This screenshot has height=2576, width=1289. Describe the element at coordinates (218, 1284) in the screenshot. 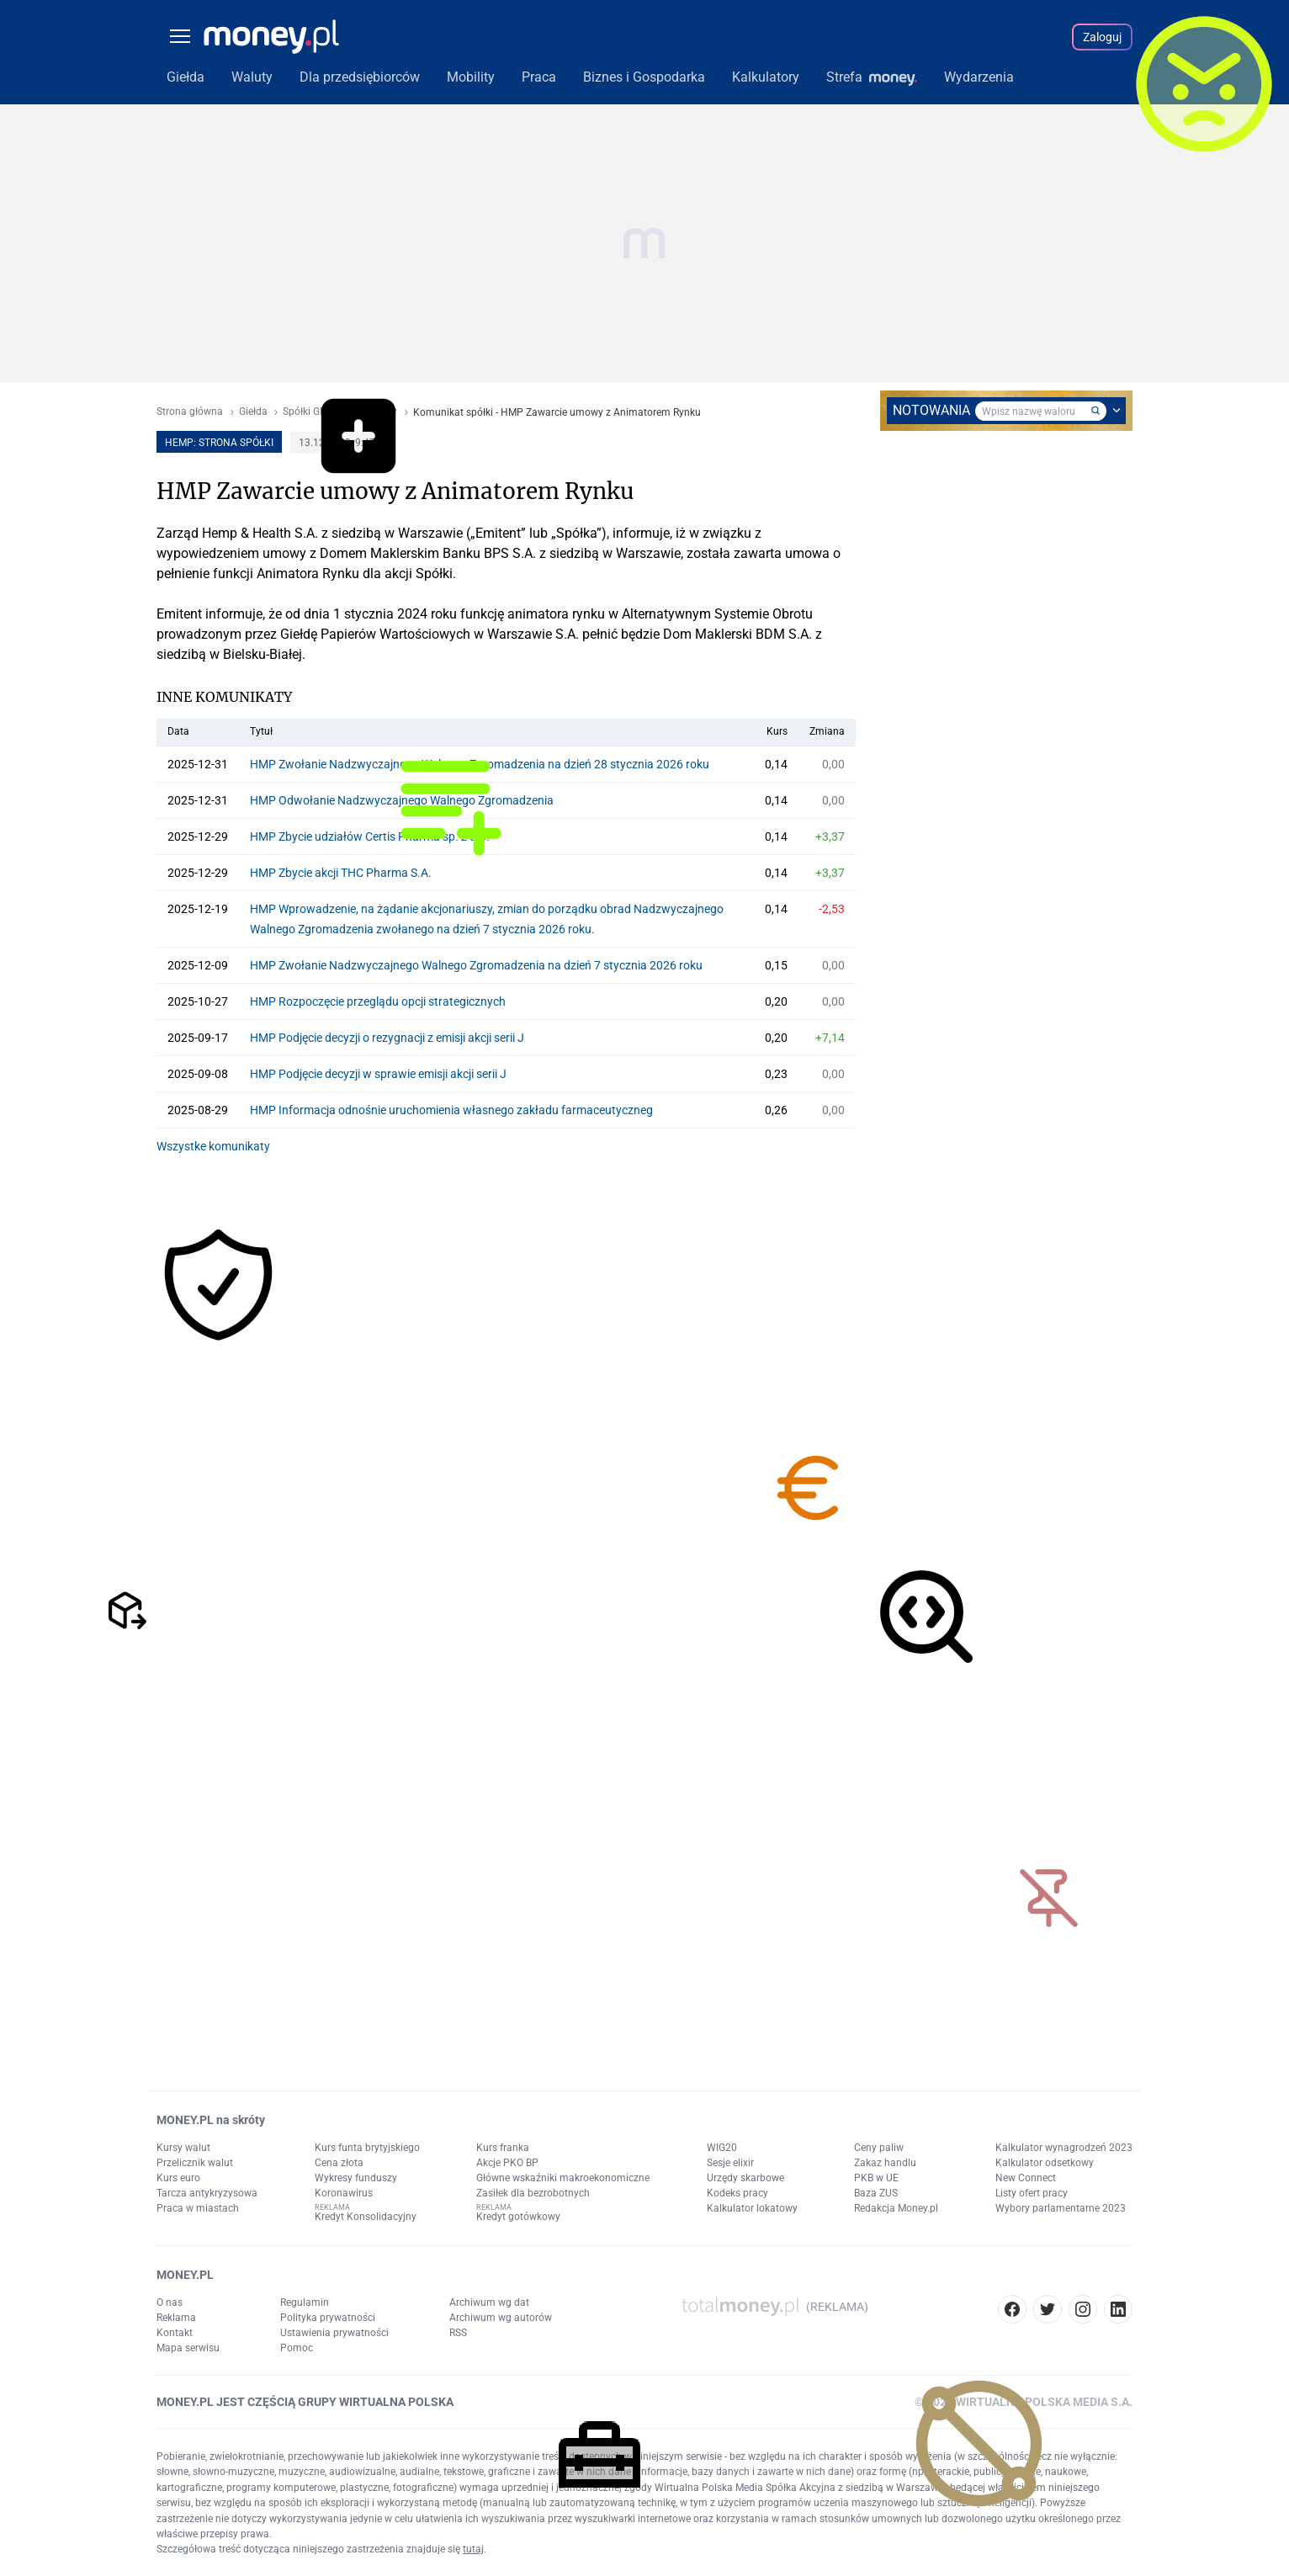

I see `indicates verified security or protection status` at that location.